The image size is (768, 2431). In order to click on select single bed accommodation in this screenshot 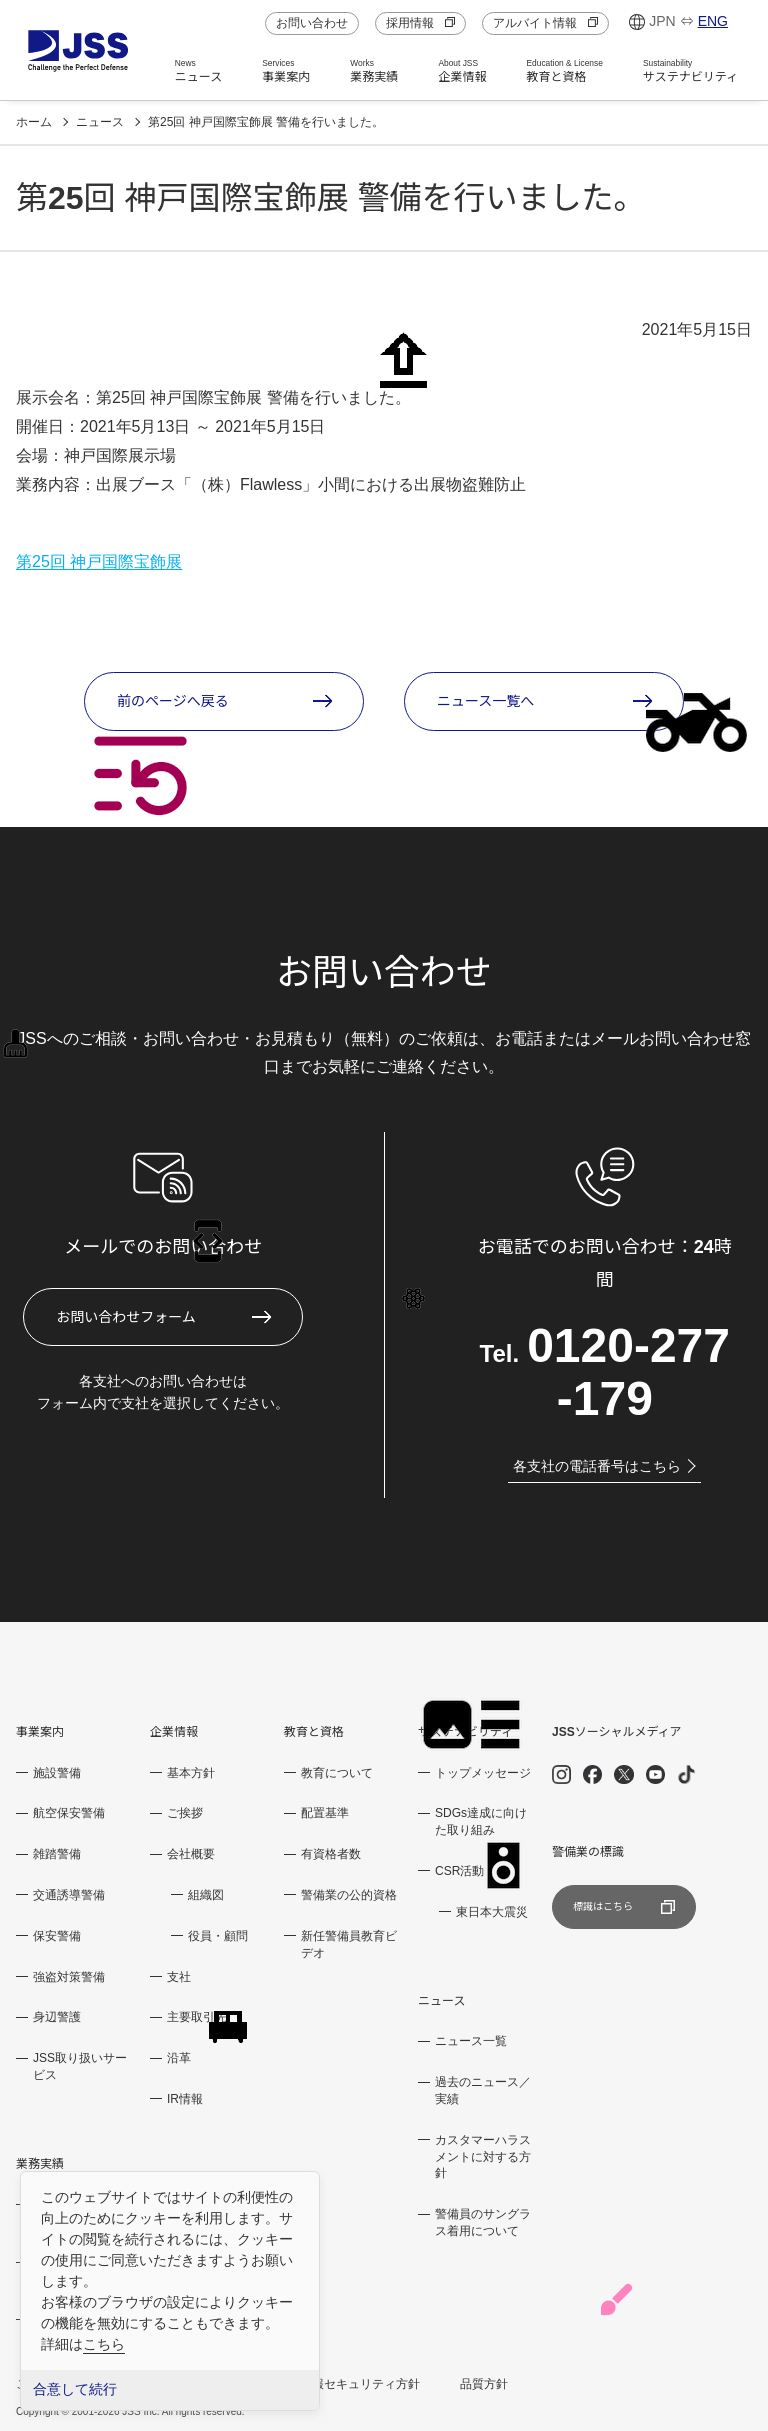, I will do `click(228, 2027)`.